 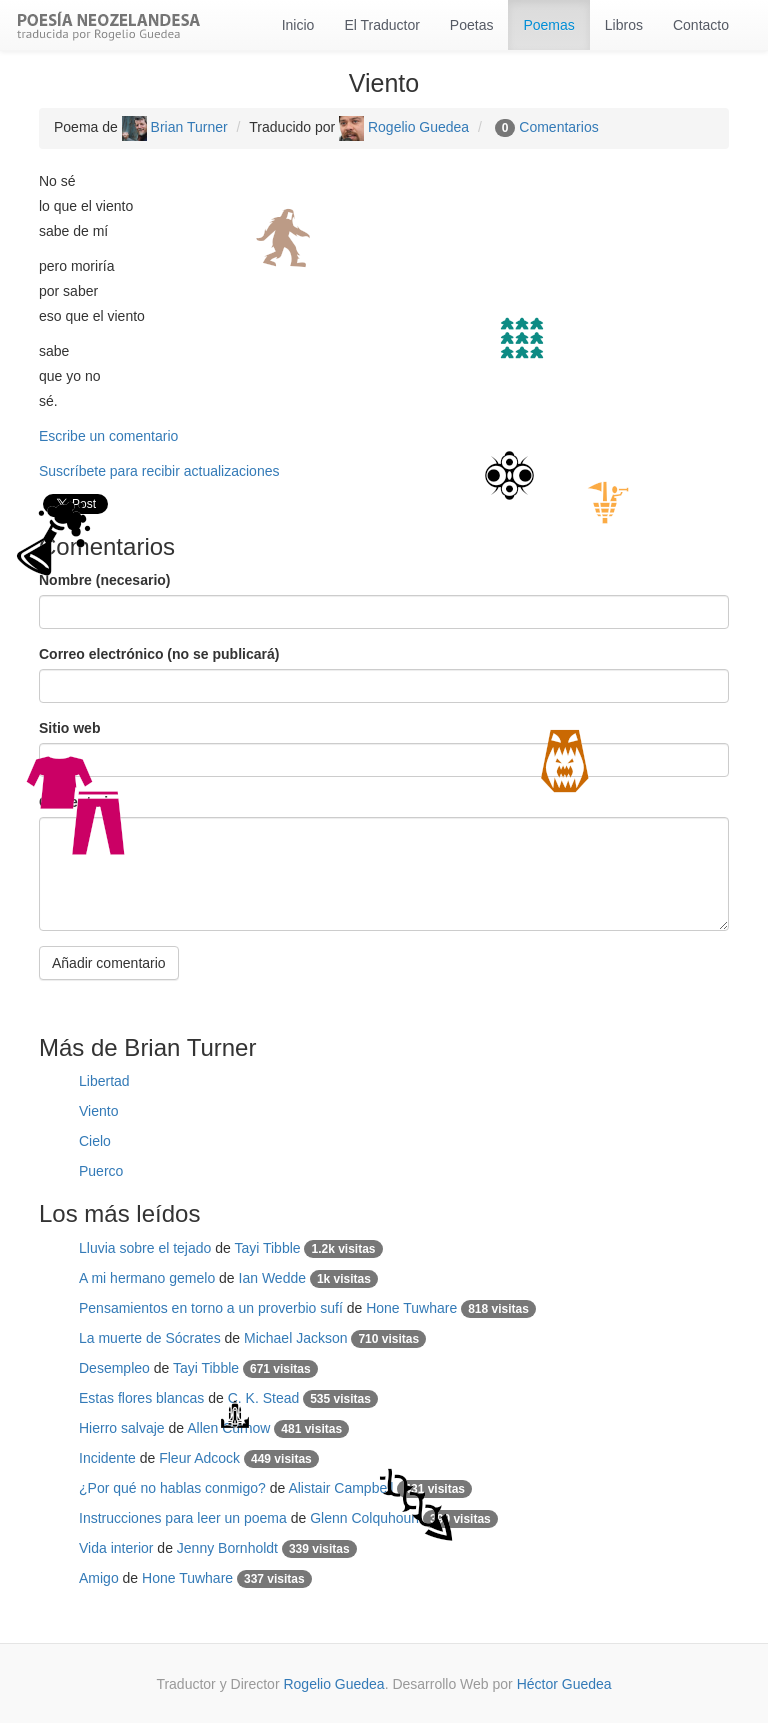 What do you see at coordinates (522, 338) in the screenshot?
I see `view your army or squad roster` at bounding box center [522, 338].